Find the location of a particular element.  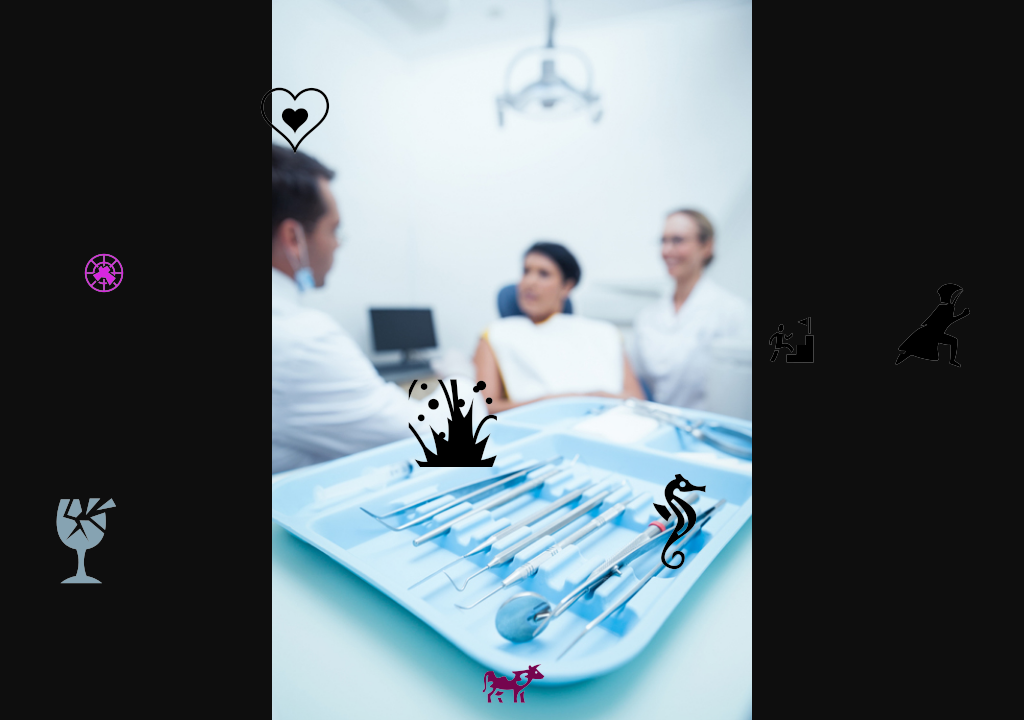

track progress toward a goal is located at coordinates (790, 339).